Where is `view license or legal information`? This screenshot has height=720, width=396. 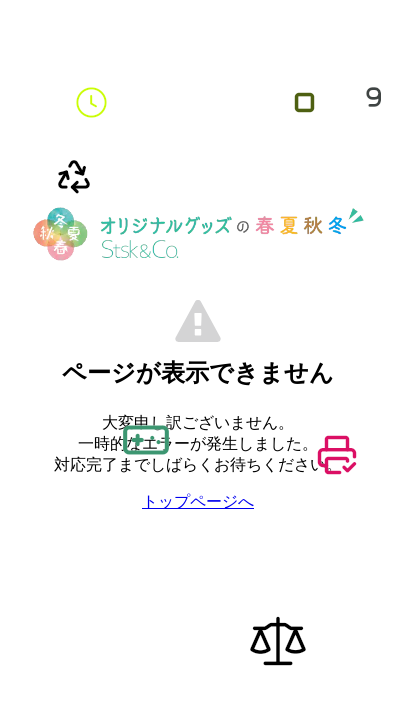
view license or legal information is located at coordinates (278, 641).